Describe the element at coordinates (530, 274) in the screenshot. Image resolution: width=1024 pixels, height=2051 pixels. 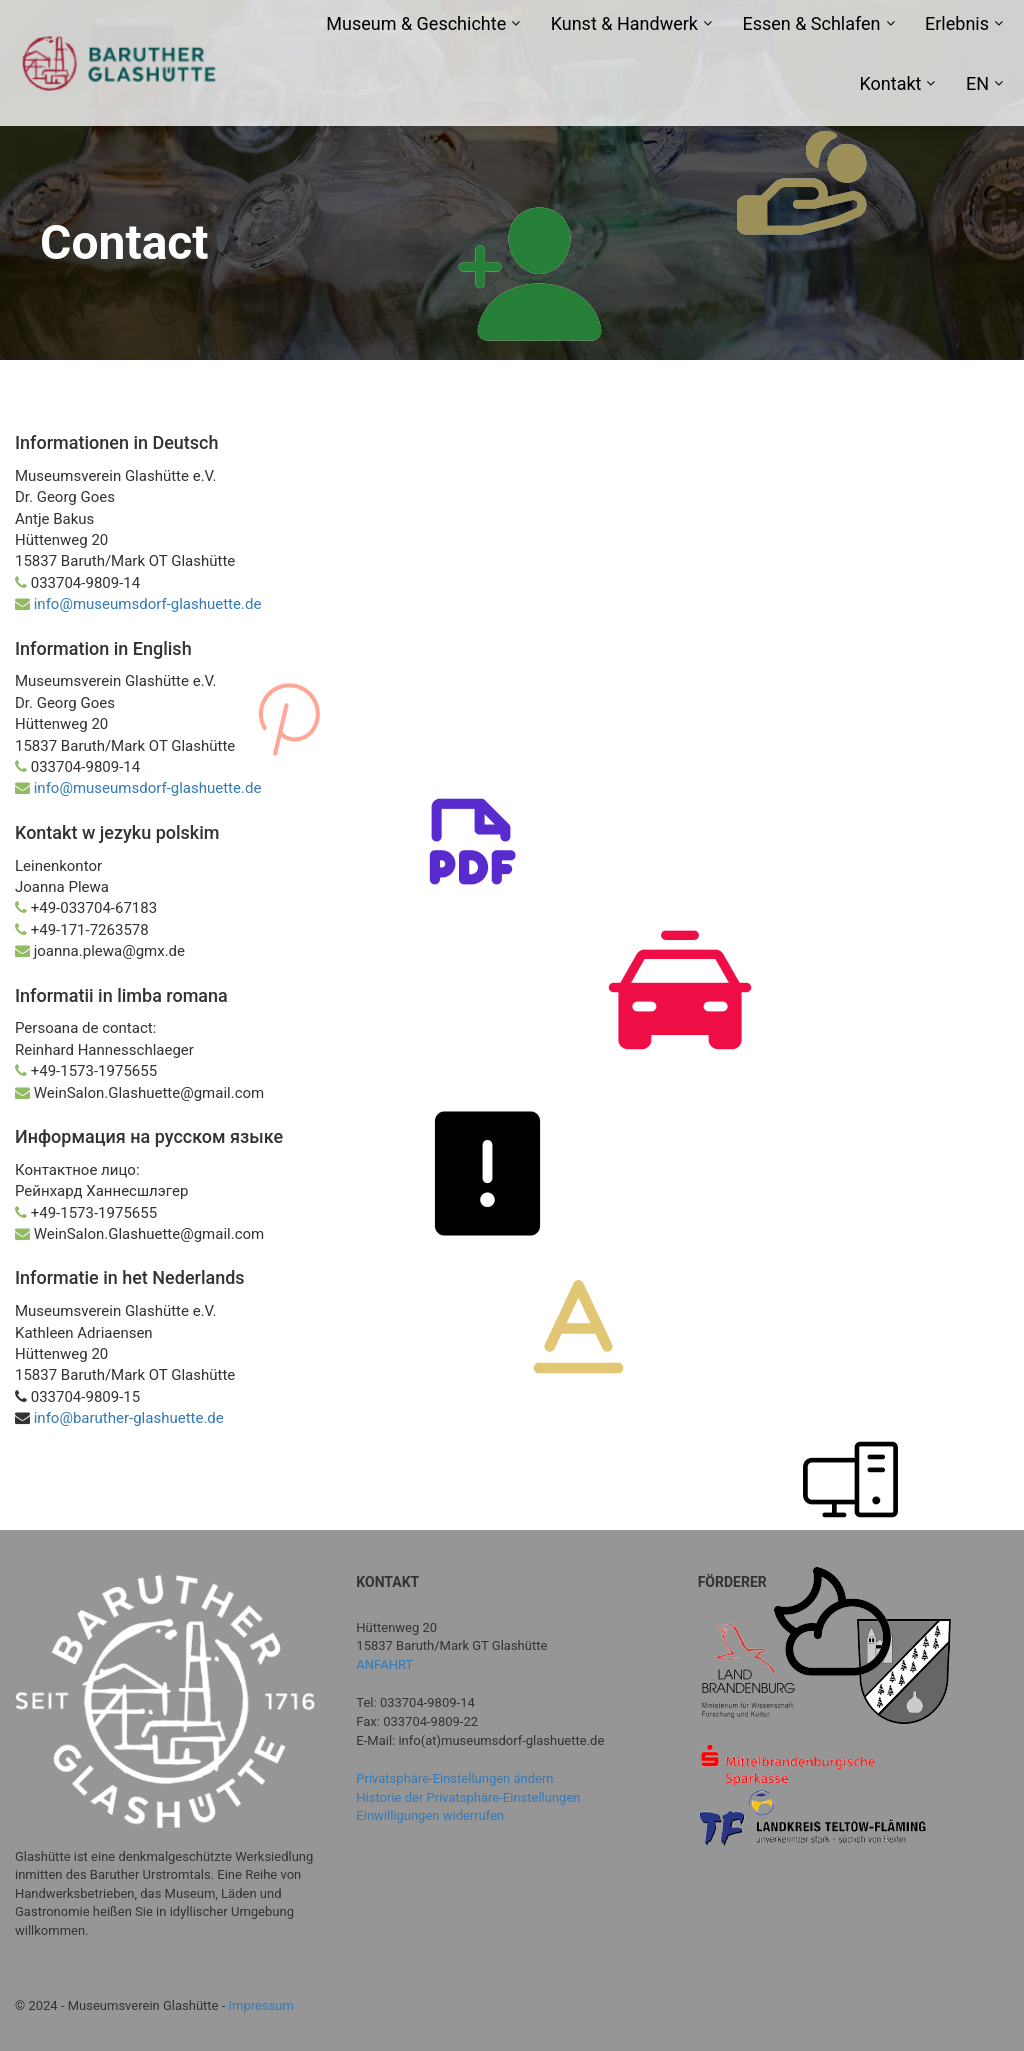
I see `add a new contact or friend` at that location.